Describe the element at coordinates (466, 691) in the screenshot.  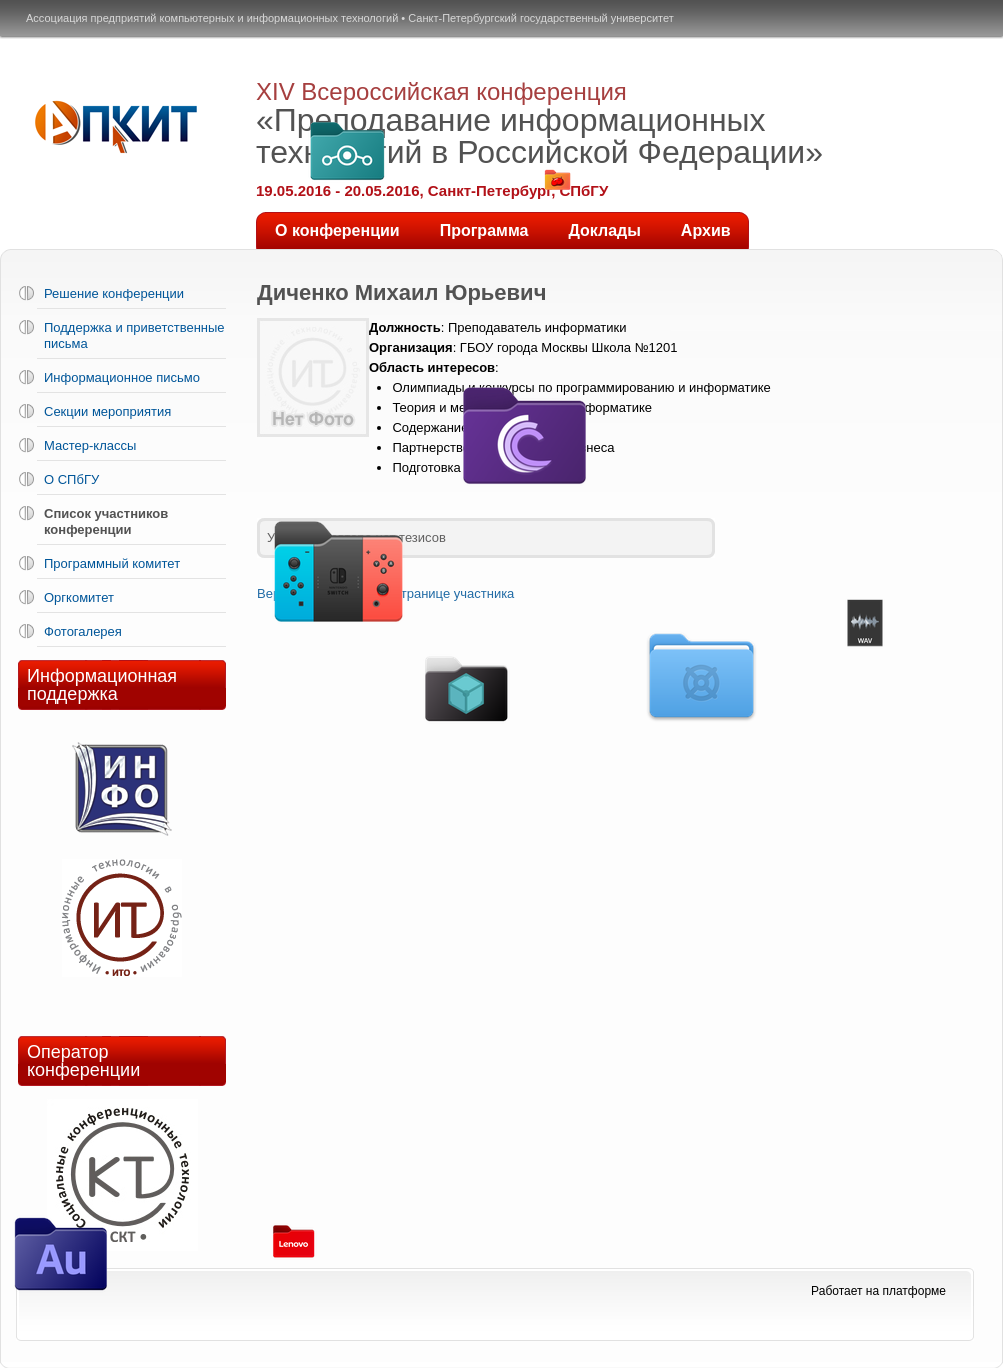
I see `open IPFS folder` at that location.